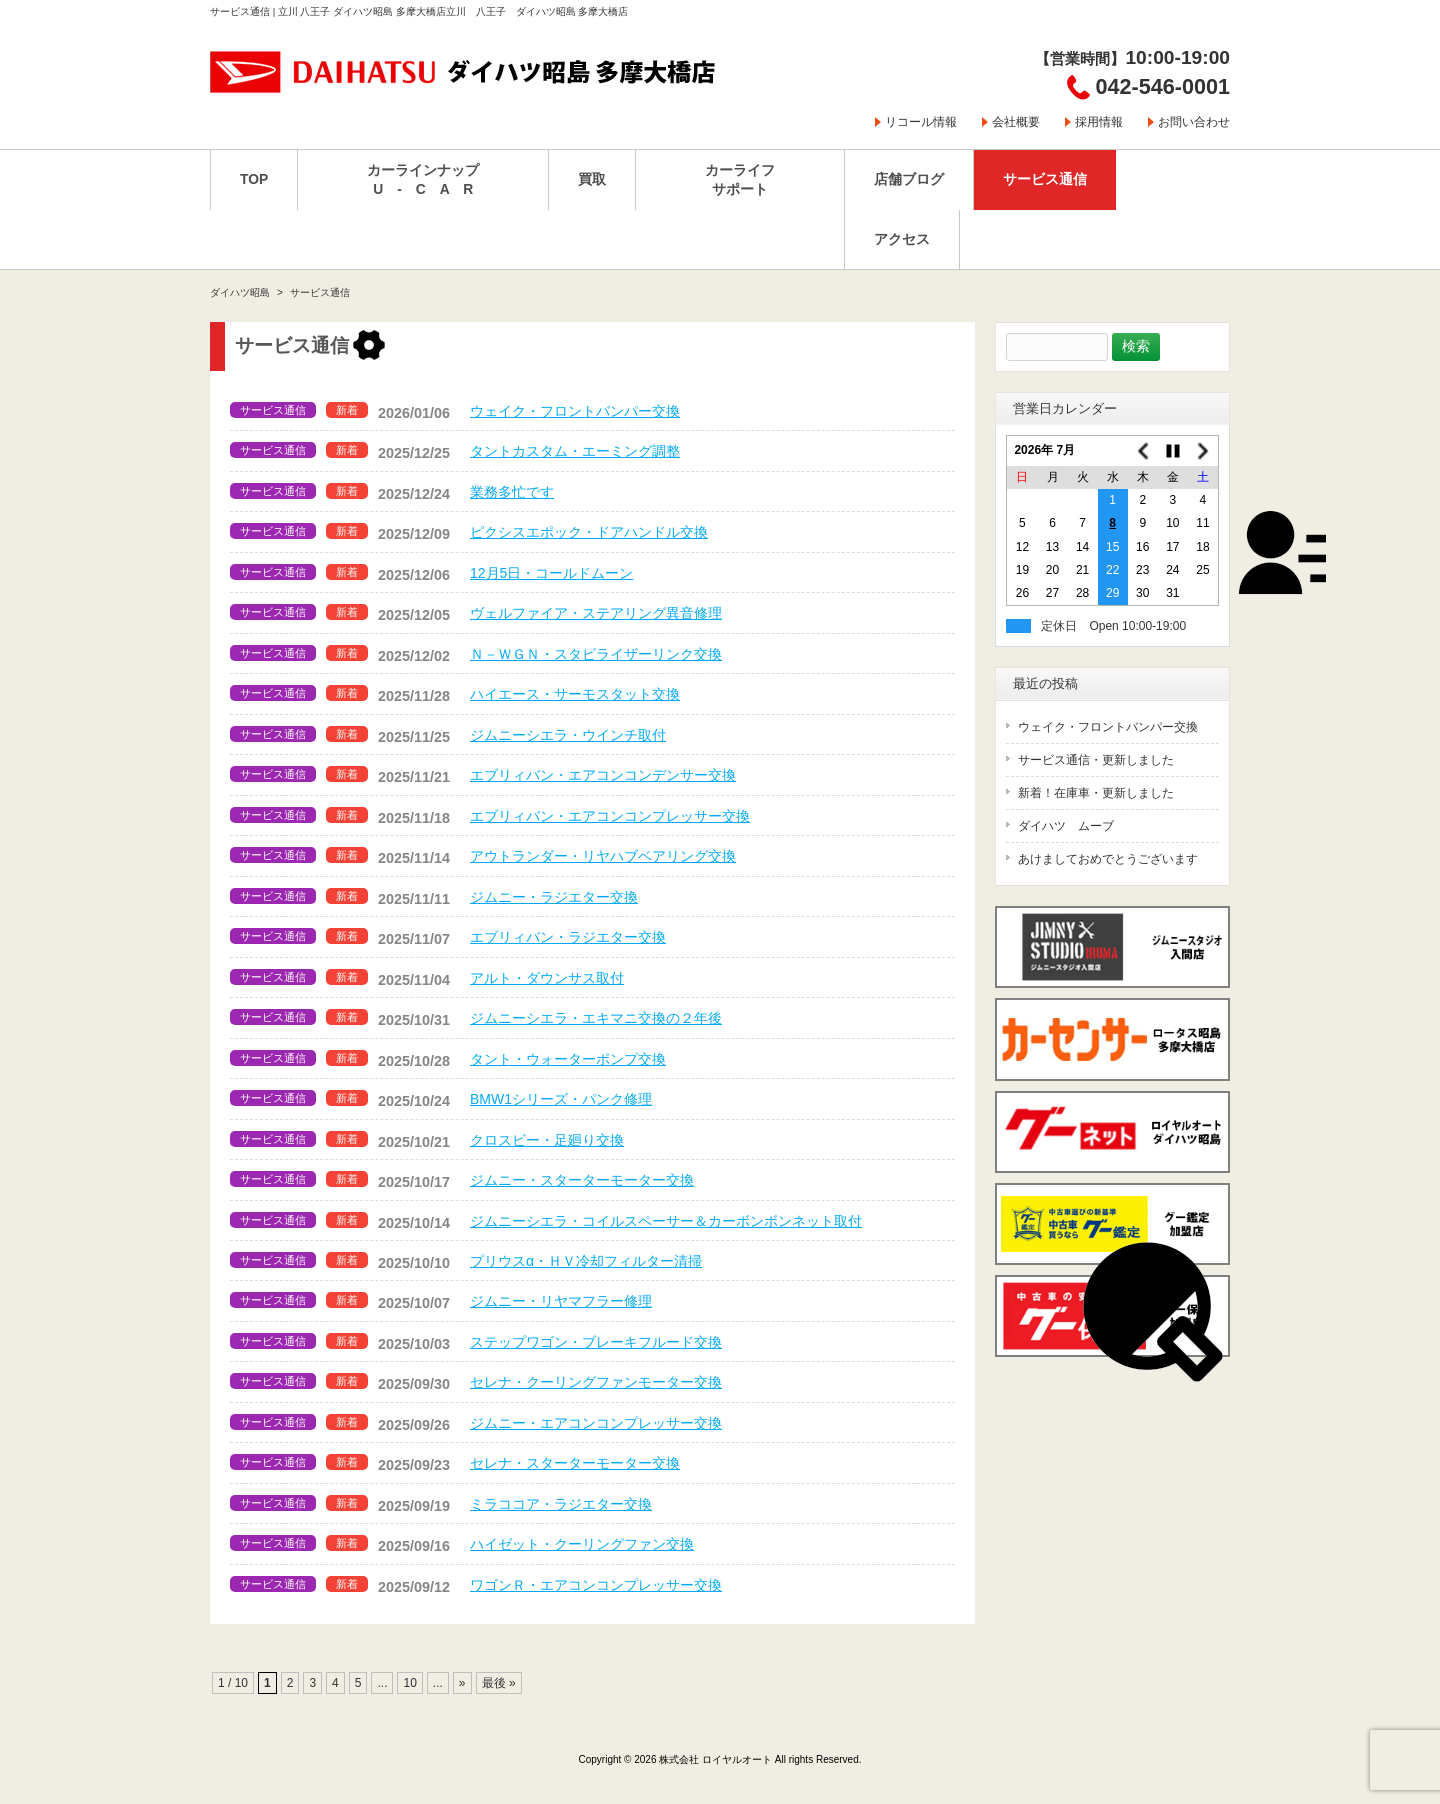 The height and width of the screenshot is (1804, 1440). I want to click on open ping pong or table tennis game, so click(1150, 1309).